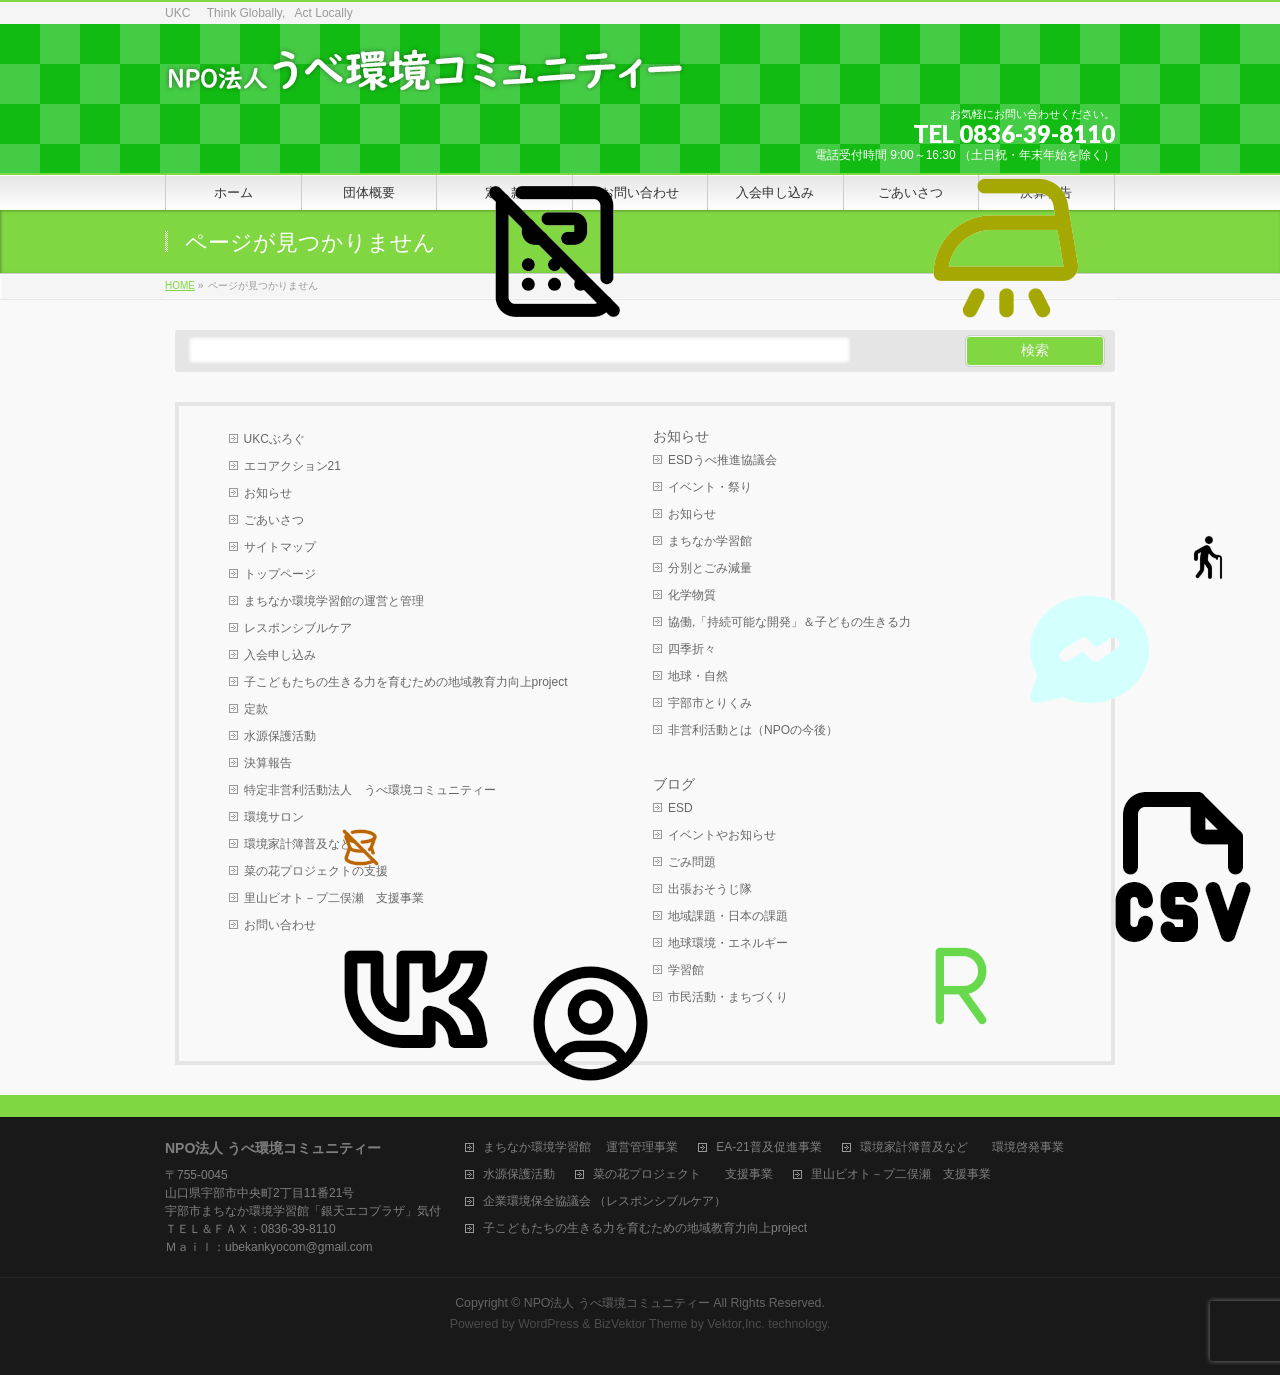  What do you see at coordinates (416, 996) in the screenshot?
I see `open VK social network` at bounding box center [416, 996].